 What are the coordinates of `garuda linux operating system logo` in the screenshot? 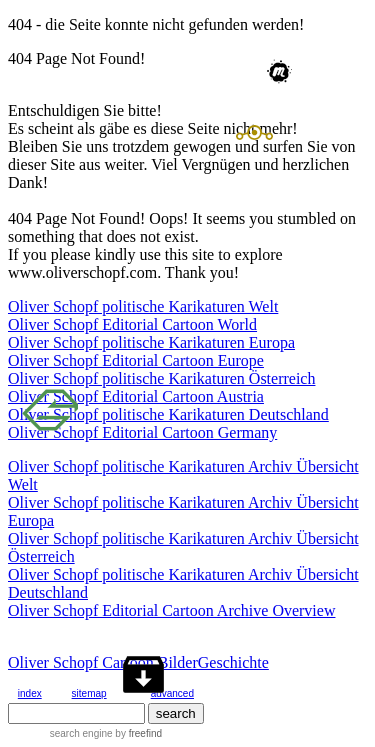 It's located at (50, 410).